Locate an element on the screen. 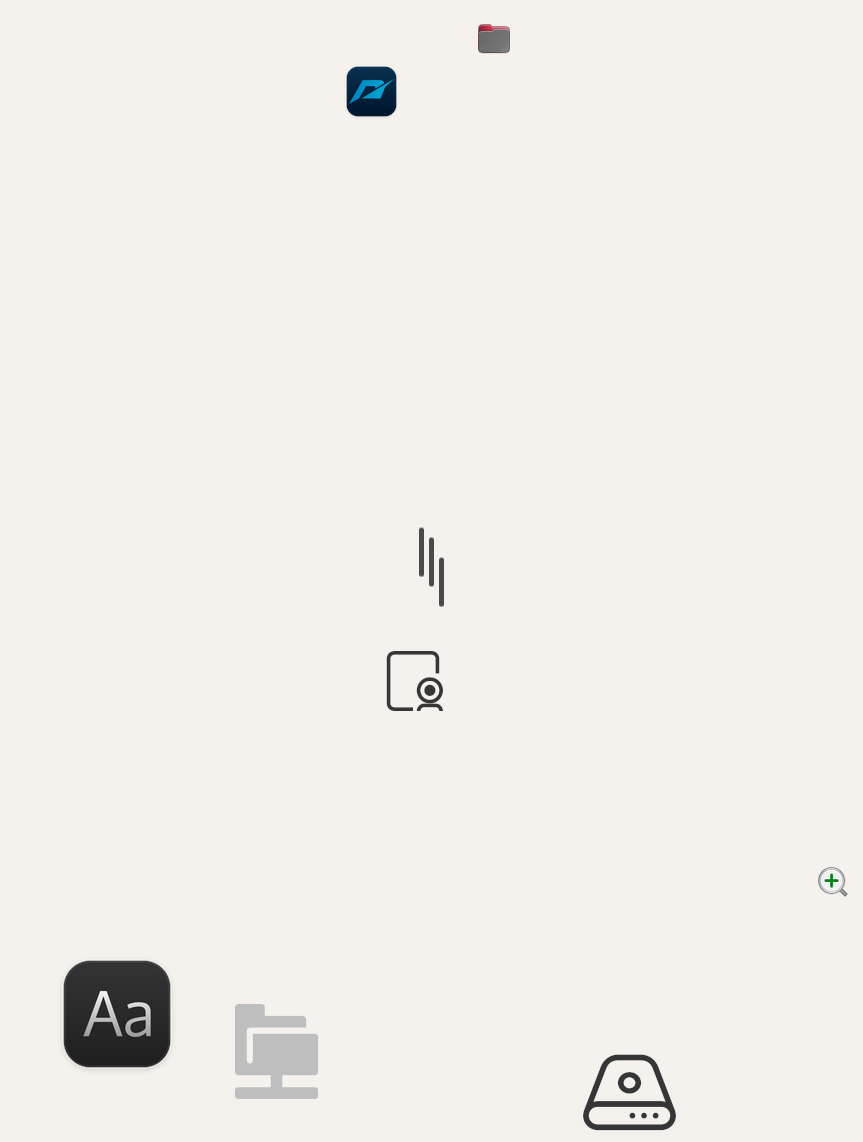  open font management settings is located at coordinates (117, 1014).